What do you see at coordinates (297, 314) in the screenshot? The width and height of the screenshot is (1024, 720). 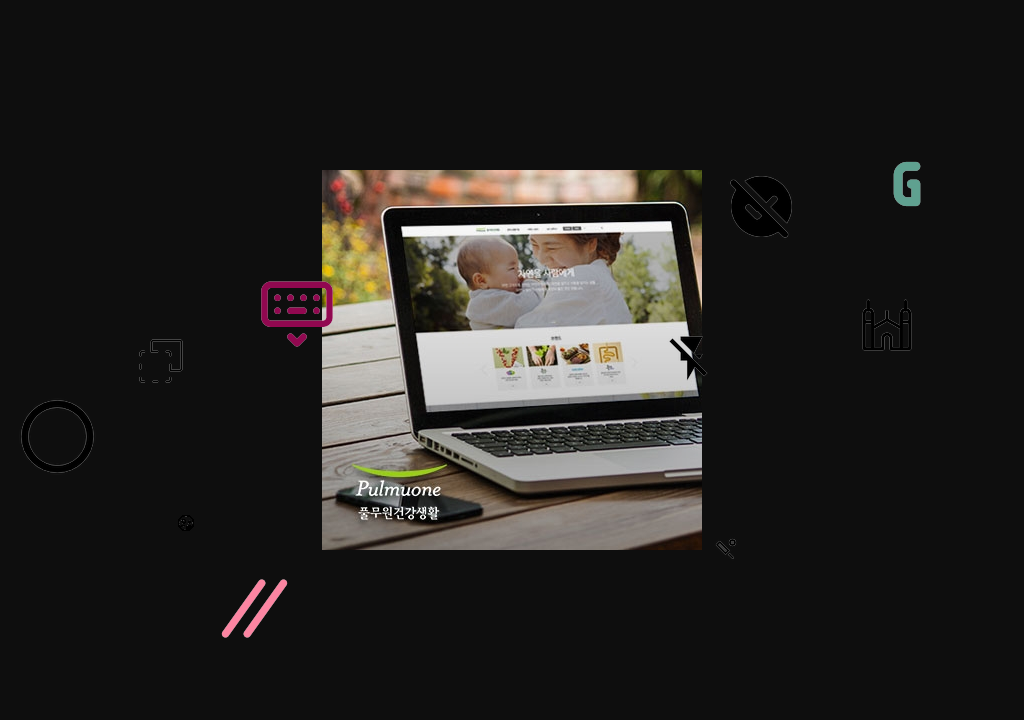 I see `show on-screen keyboard` at bounding box center [297, 314].